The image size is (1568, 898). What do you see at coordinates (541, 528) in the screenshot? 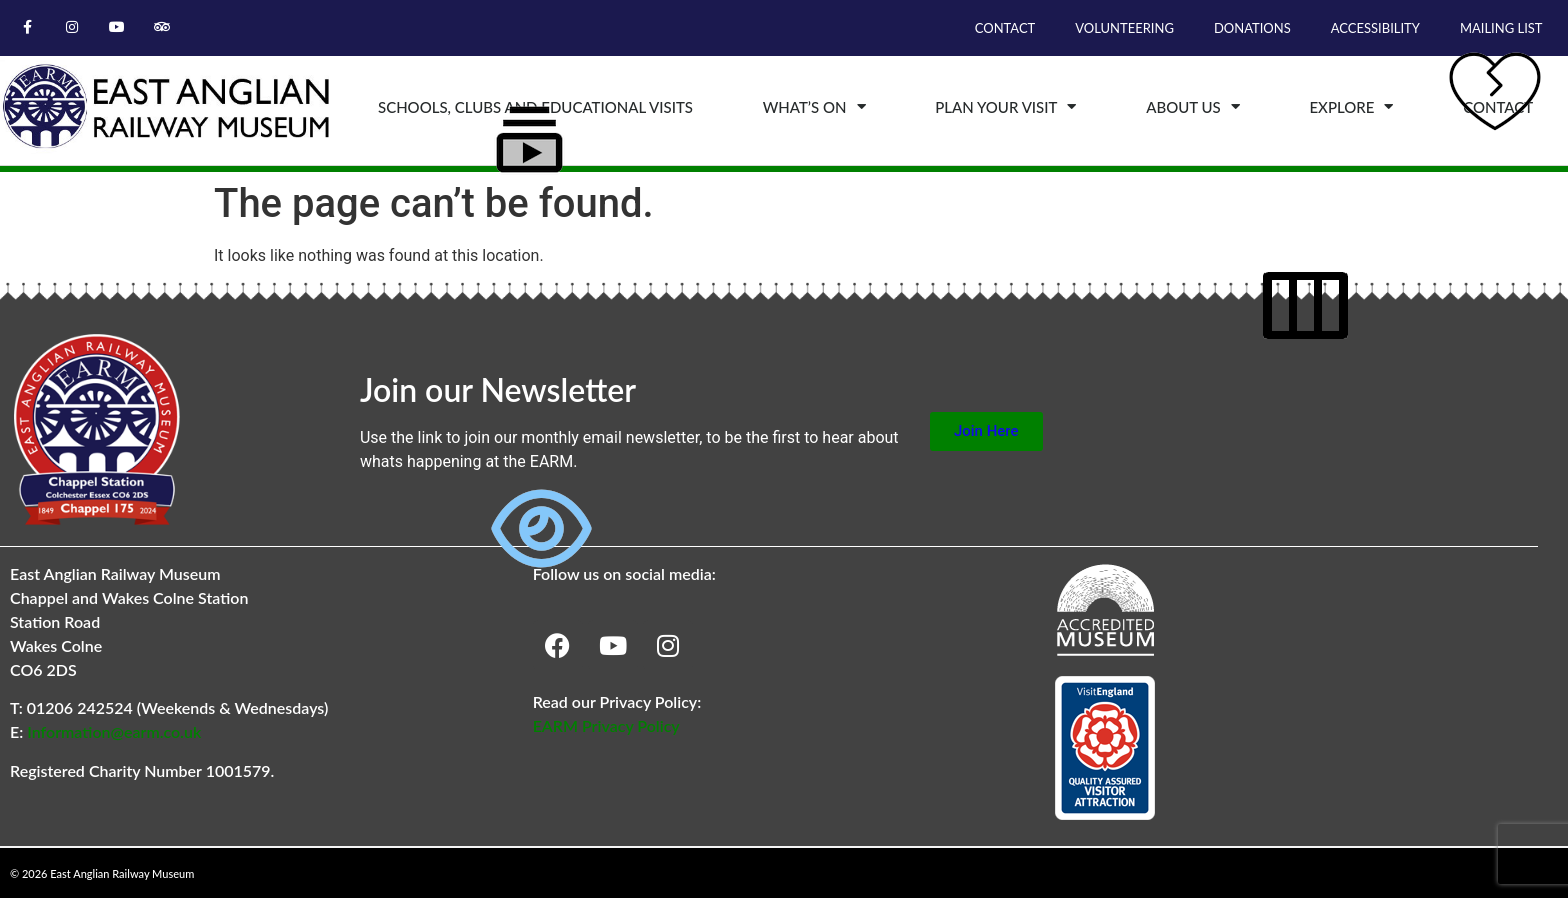
I see `view or preview content` at bounding box center [541, 528].